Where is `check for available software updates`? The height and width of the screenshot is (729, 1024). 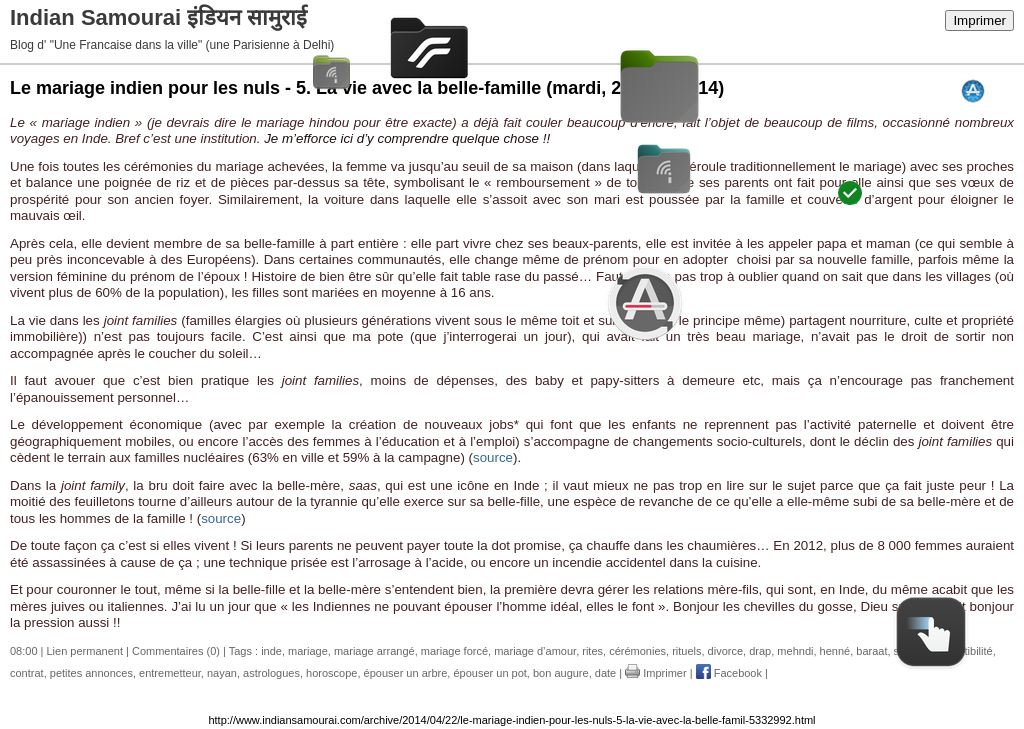
check for available software updates is located at coordinates (645, 303).